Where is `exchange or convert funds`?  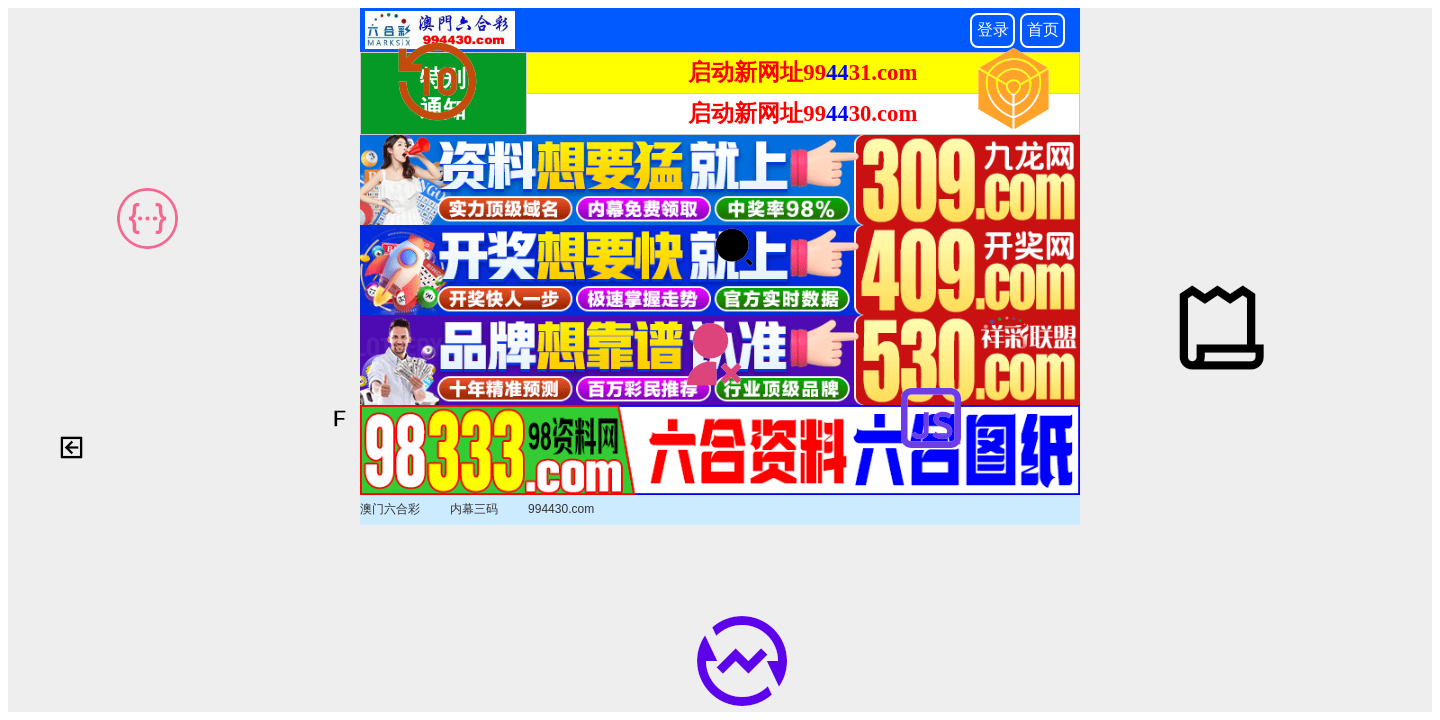 exchange or convert funds is located at coordinates (742, 661).